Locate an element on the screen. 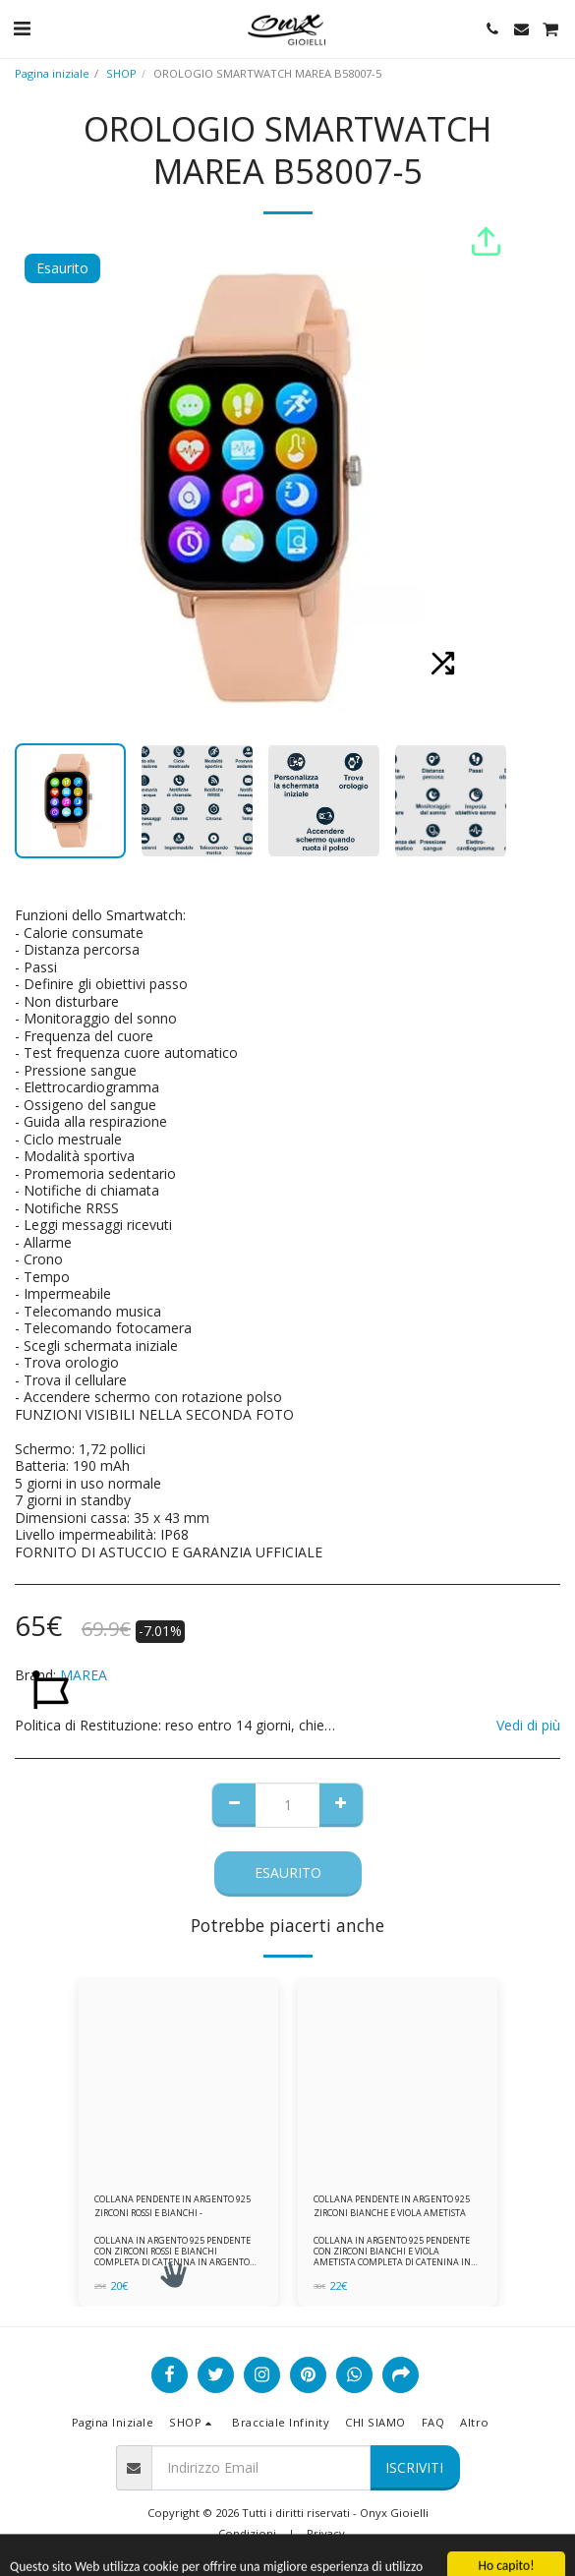 The height and width of the screenshot is (2576, 575). flag or bookmark an item is located at coordinates (50, 1689).